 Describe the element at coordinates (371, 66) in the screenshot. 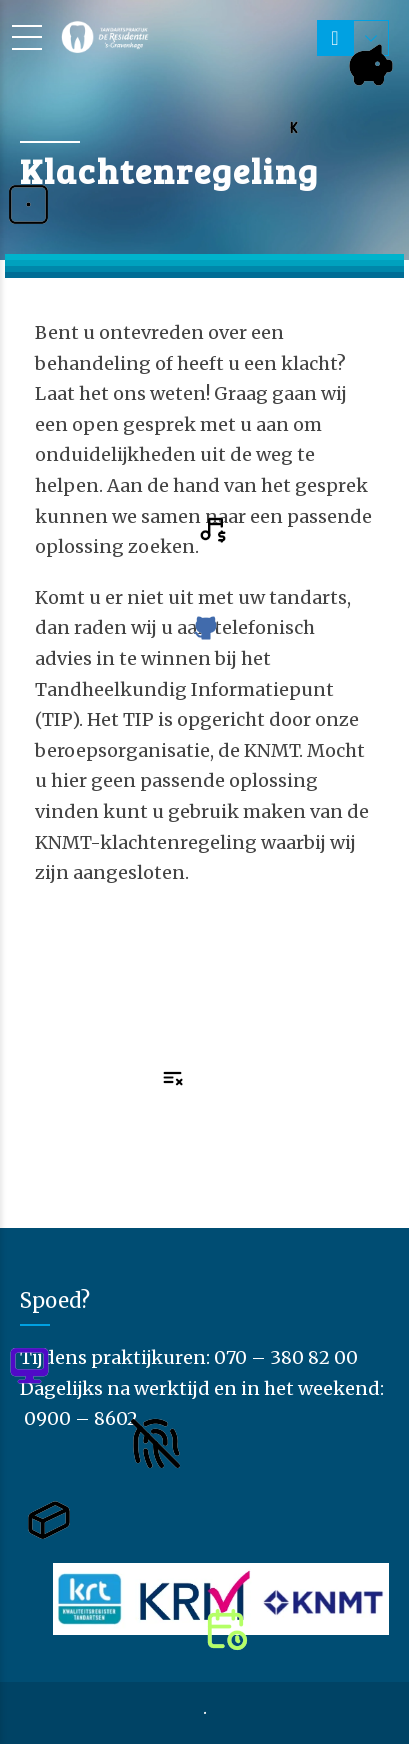

I see `access savings or piggy bank feature` at that location.